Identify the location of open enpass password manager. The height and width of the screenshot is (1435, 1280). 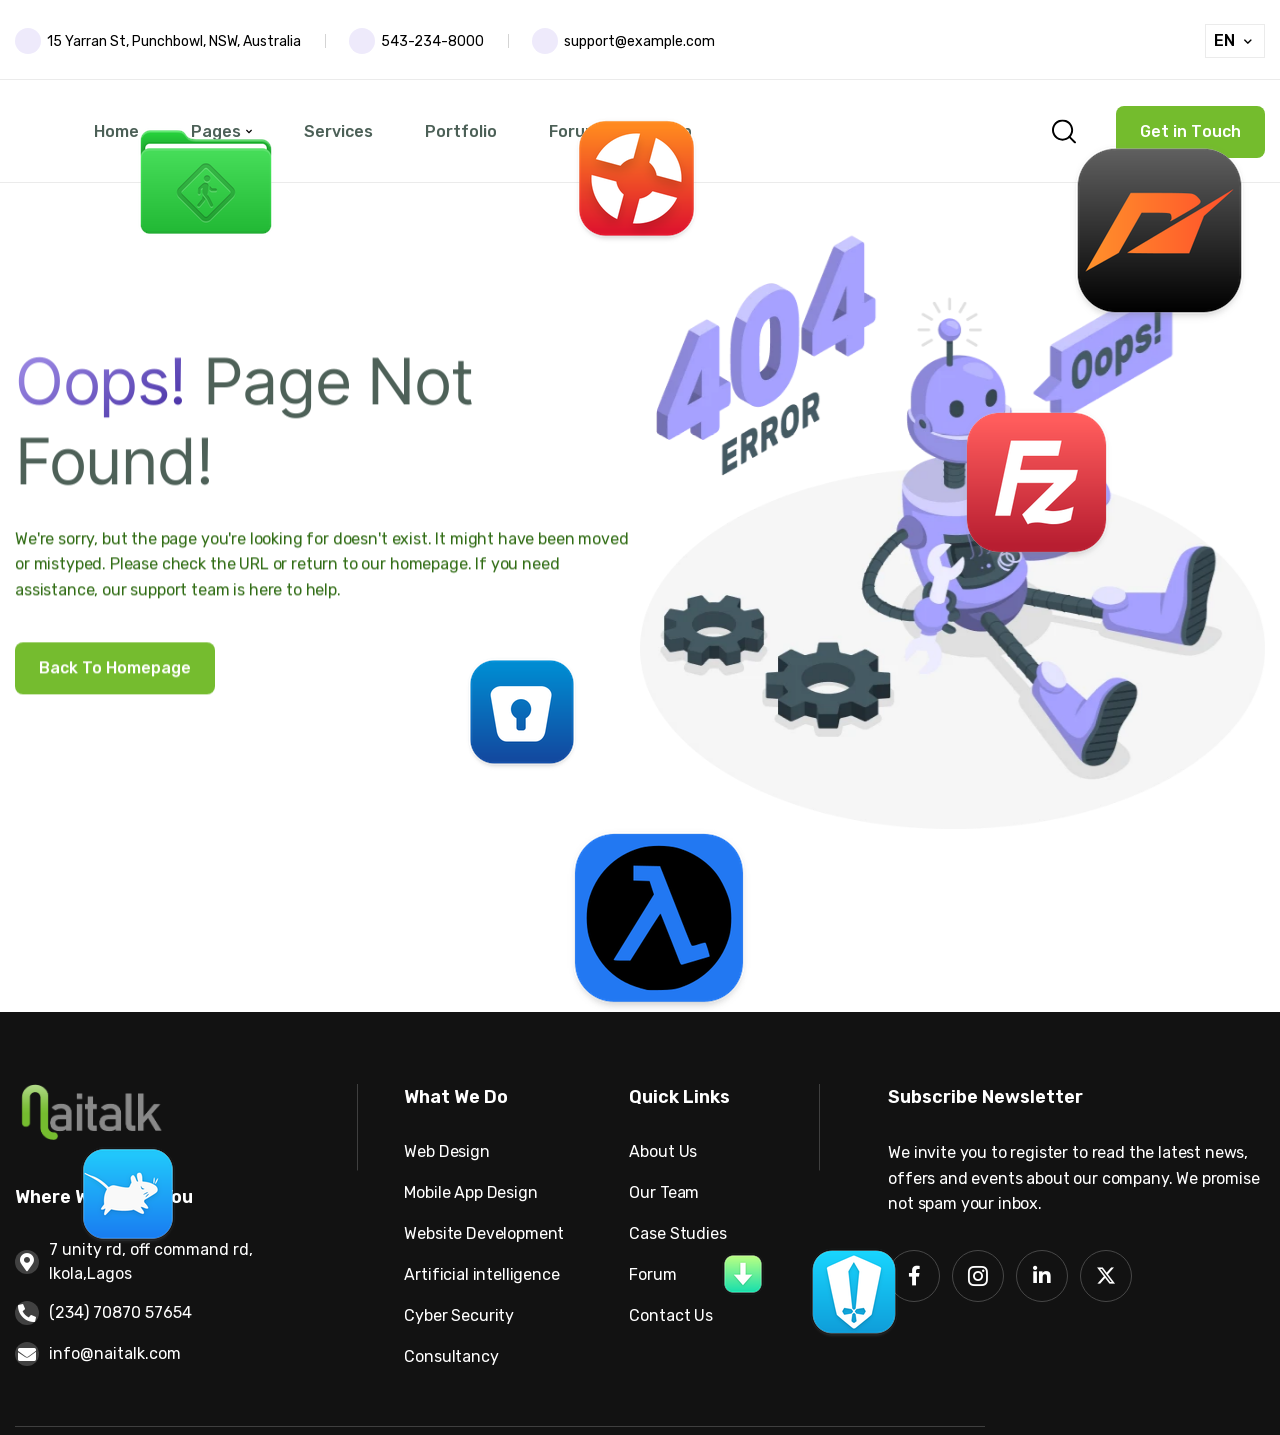
(522, 712).